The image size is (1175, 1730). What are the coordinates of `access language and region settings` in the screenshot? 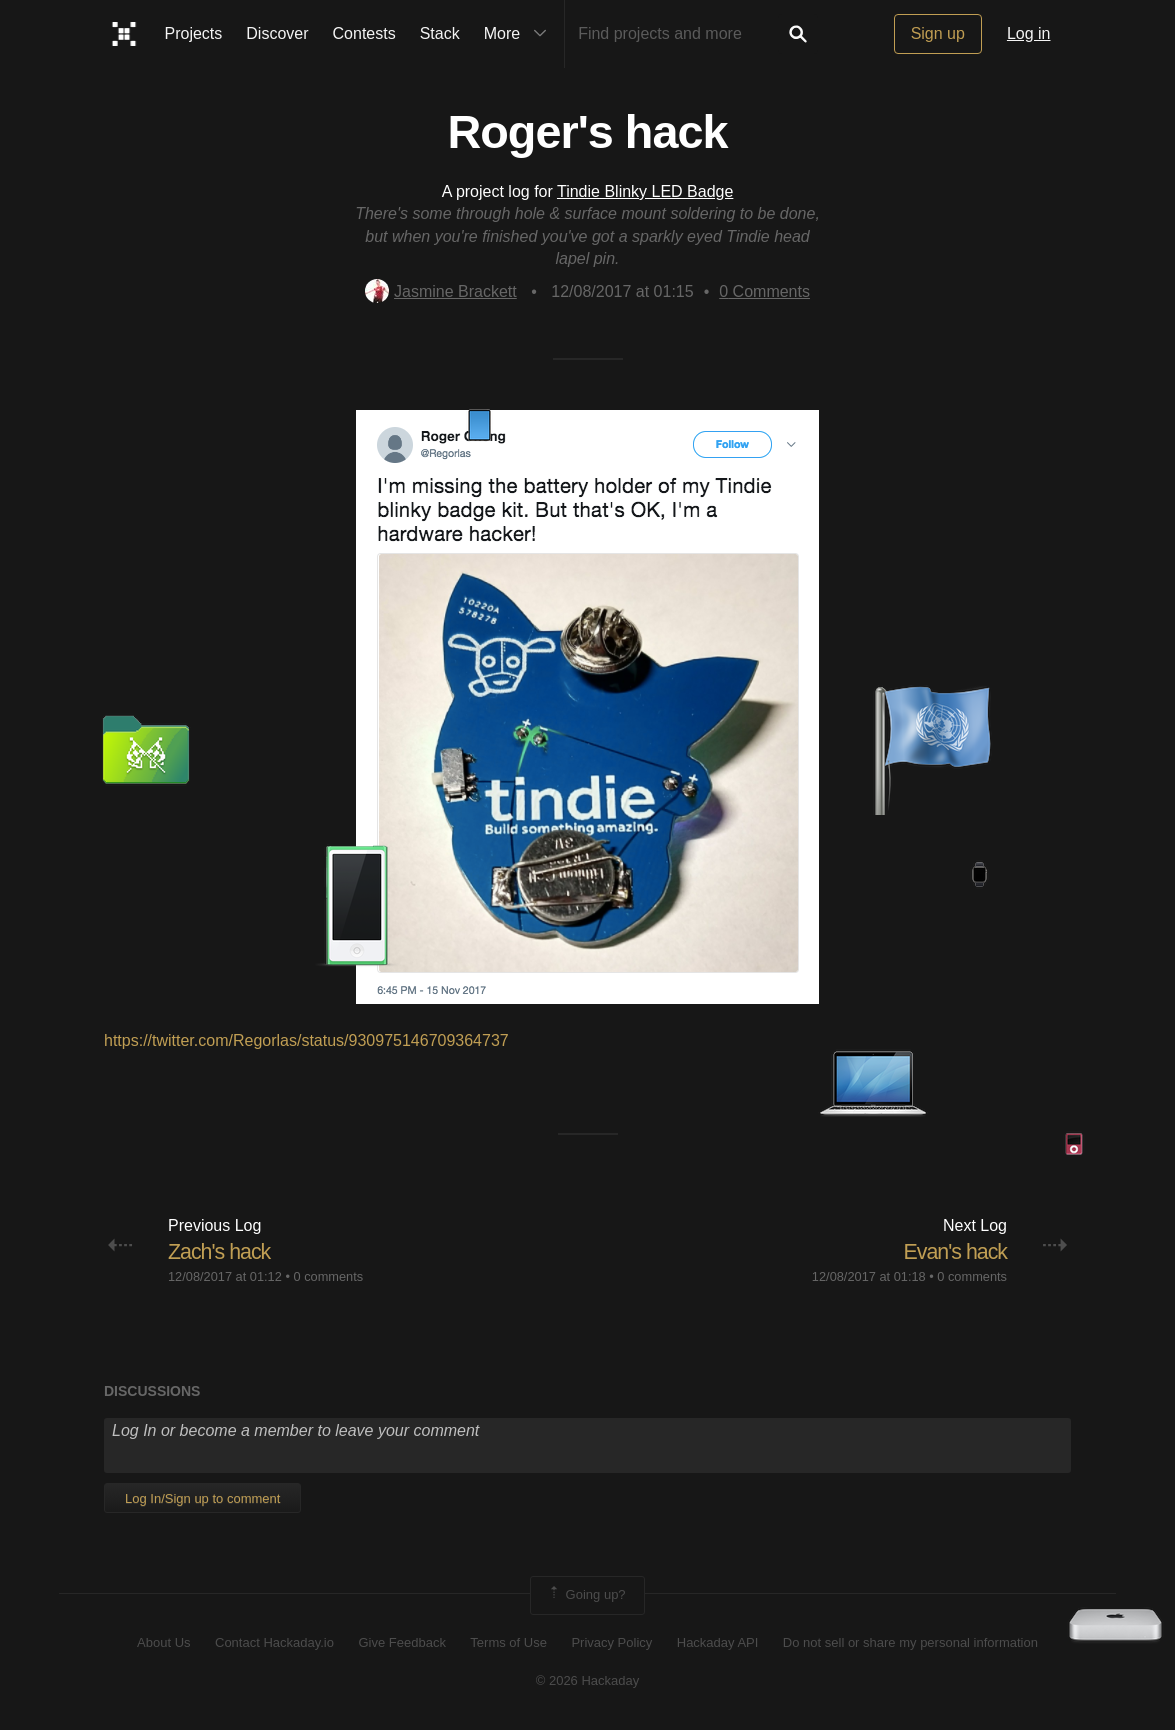 It's located at (932, 750).